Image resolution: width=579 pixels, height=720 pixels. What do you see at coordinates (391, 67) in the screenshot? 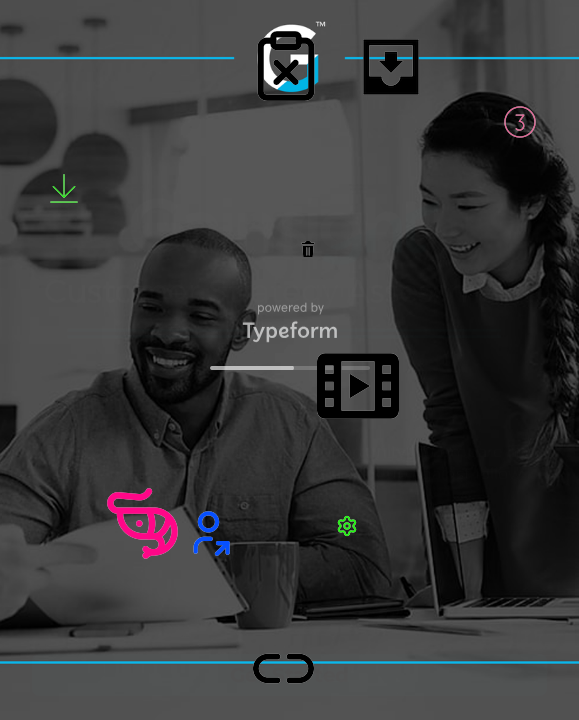
I see `move message to inbox` at bounding box center [391, 67].